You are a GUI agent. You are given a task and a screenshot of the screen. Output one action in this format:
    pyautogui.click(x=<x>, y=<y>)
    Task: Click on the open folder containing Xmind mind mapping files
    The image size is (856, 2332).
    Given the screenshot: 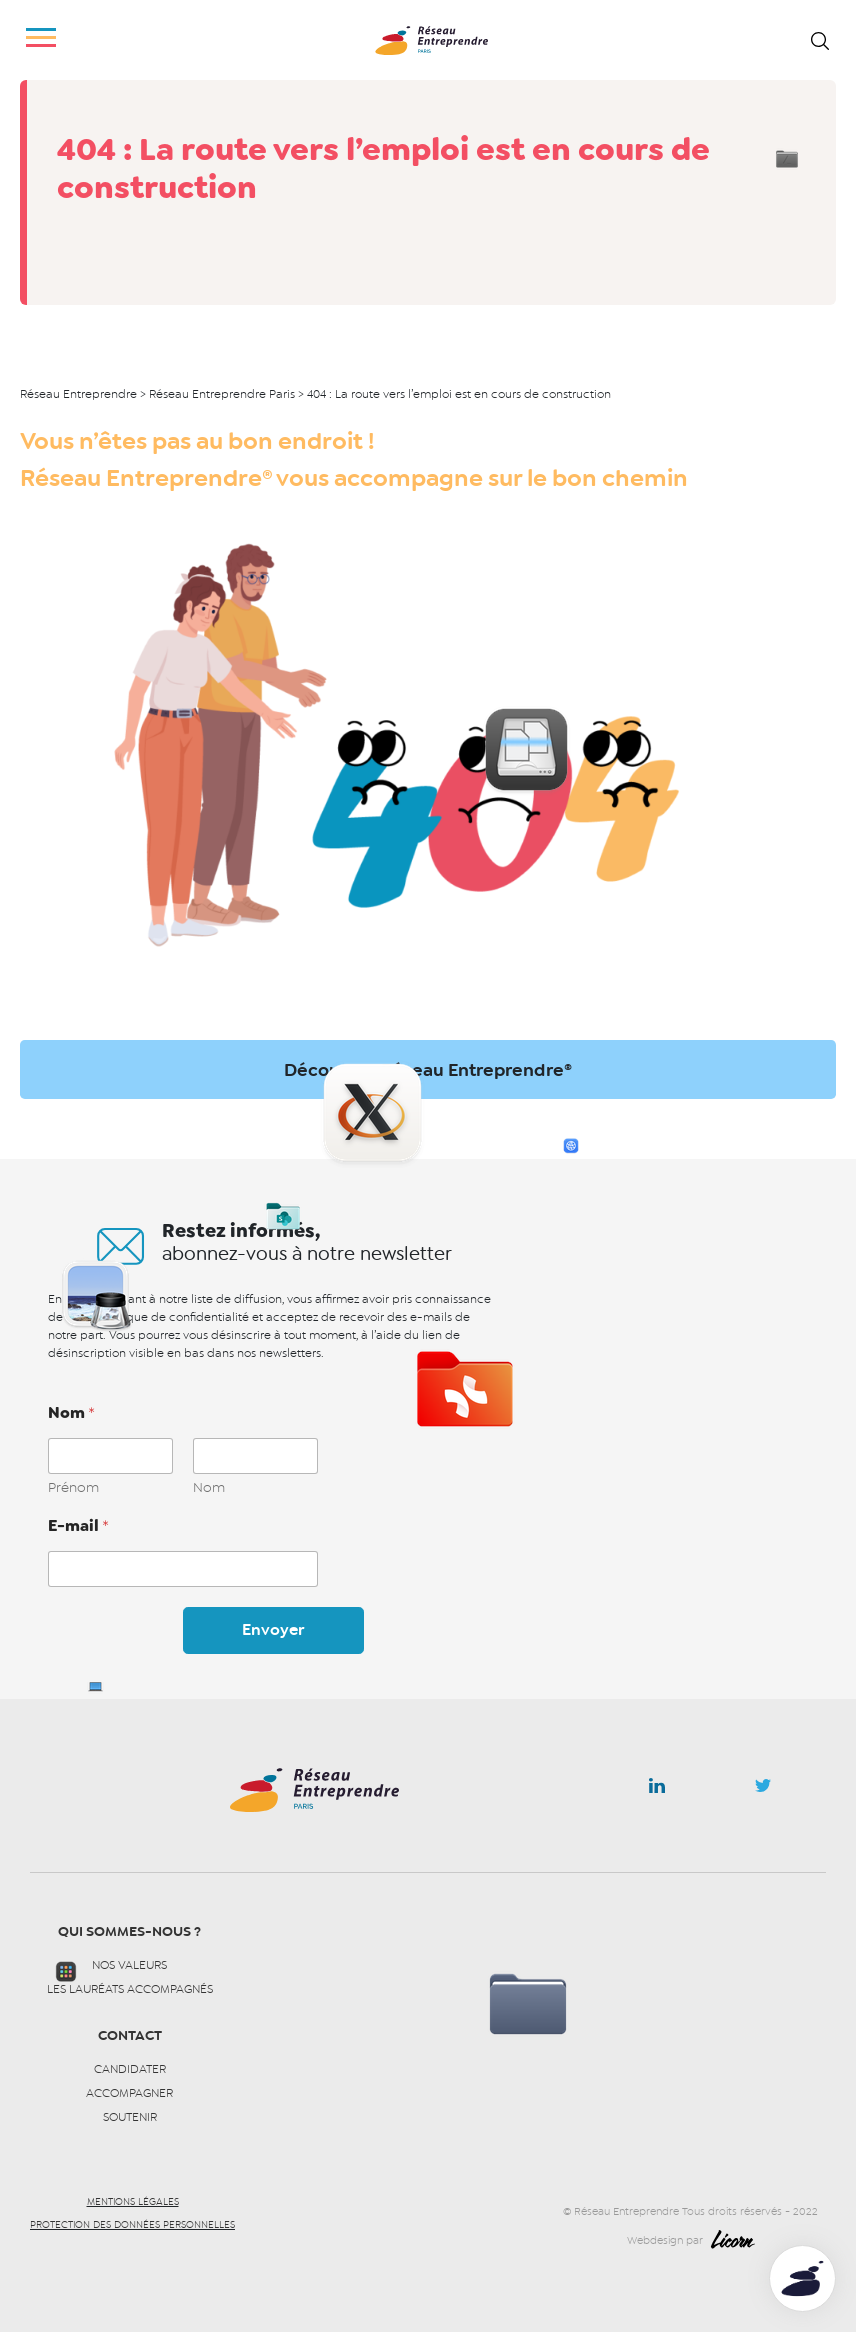 What is the action you would take?
    pyautogui.click(x=464, y=1391)
    